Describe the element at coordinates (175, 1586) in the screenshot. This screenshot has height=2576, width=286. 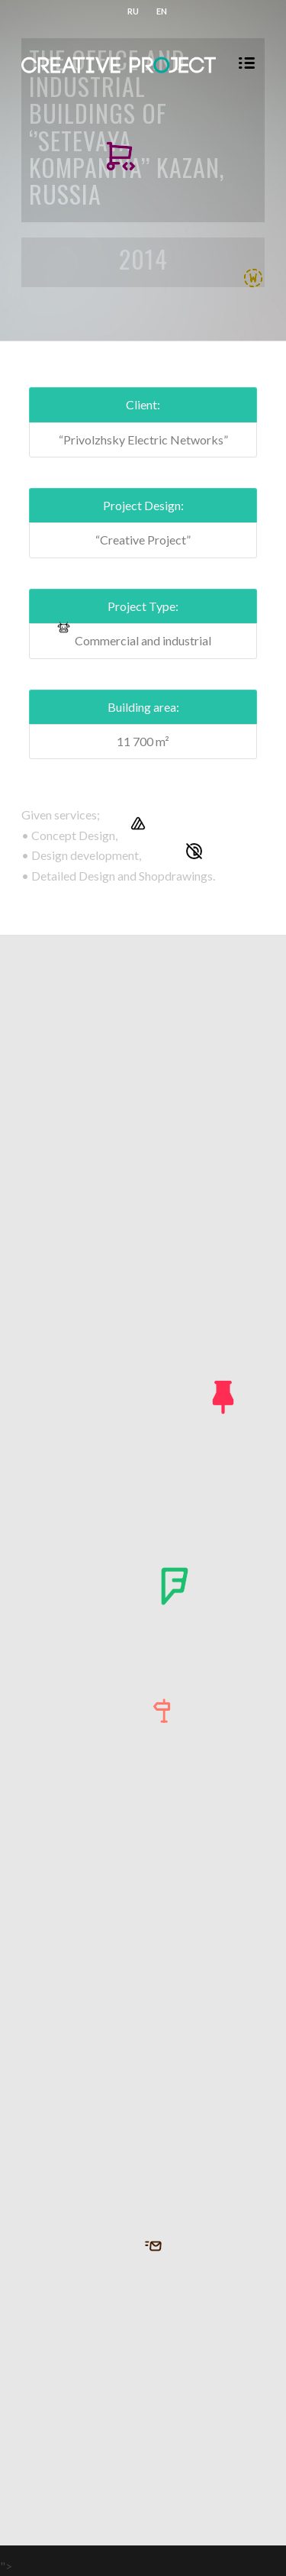
I see `open foursquare app` at that location.